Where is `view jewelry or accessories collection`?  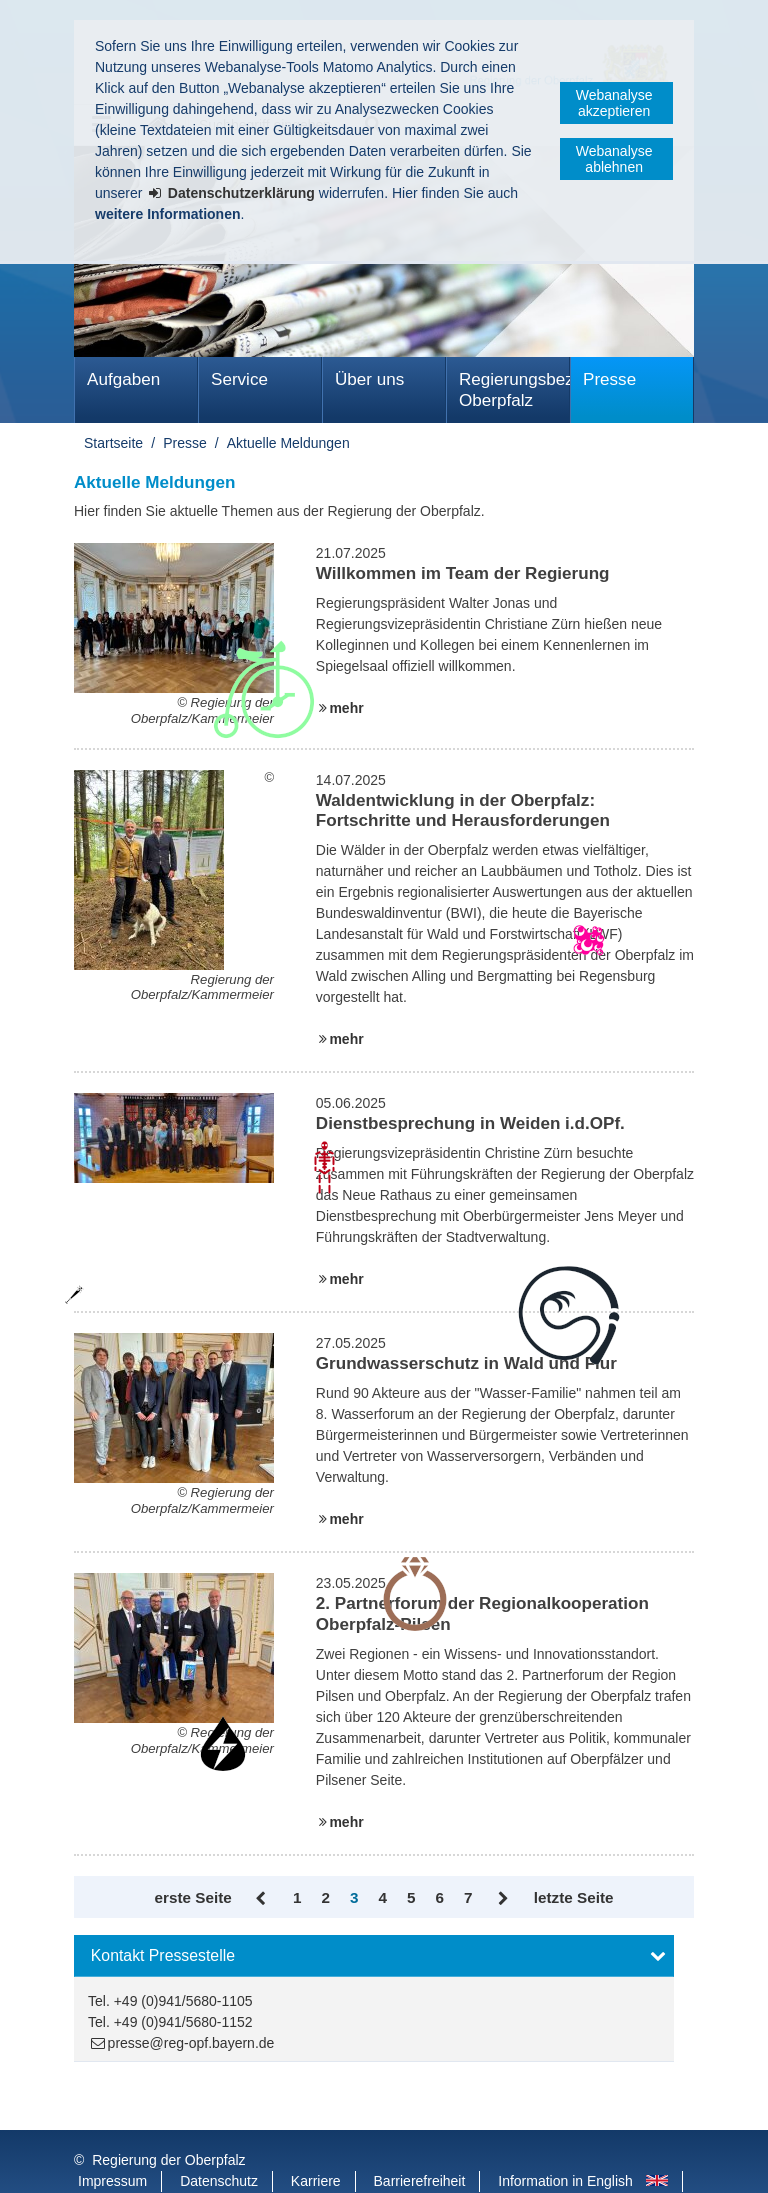 view jewelry or accessories collection is located at coordinates (415, 1594).